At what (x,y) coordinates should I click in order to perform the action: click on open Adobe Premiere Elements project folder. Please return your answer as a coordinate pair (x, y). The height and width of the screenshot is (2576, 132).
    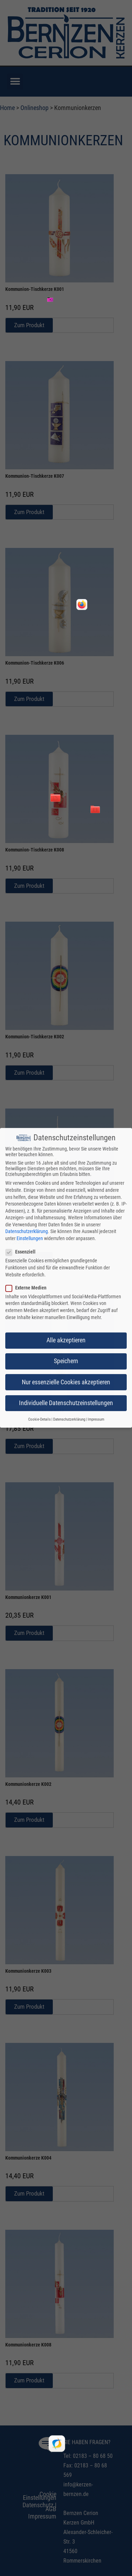
    Looking at the image, I should click on (50, 299).